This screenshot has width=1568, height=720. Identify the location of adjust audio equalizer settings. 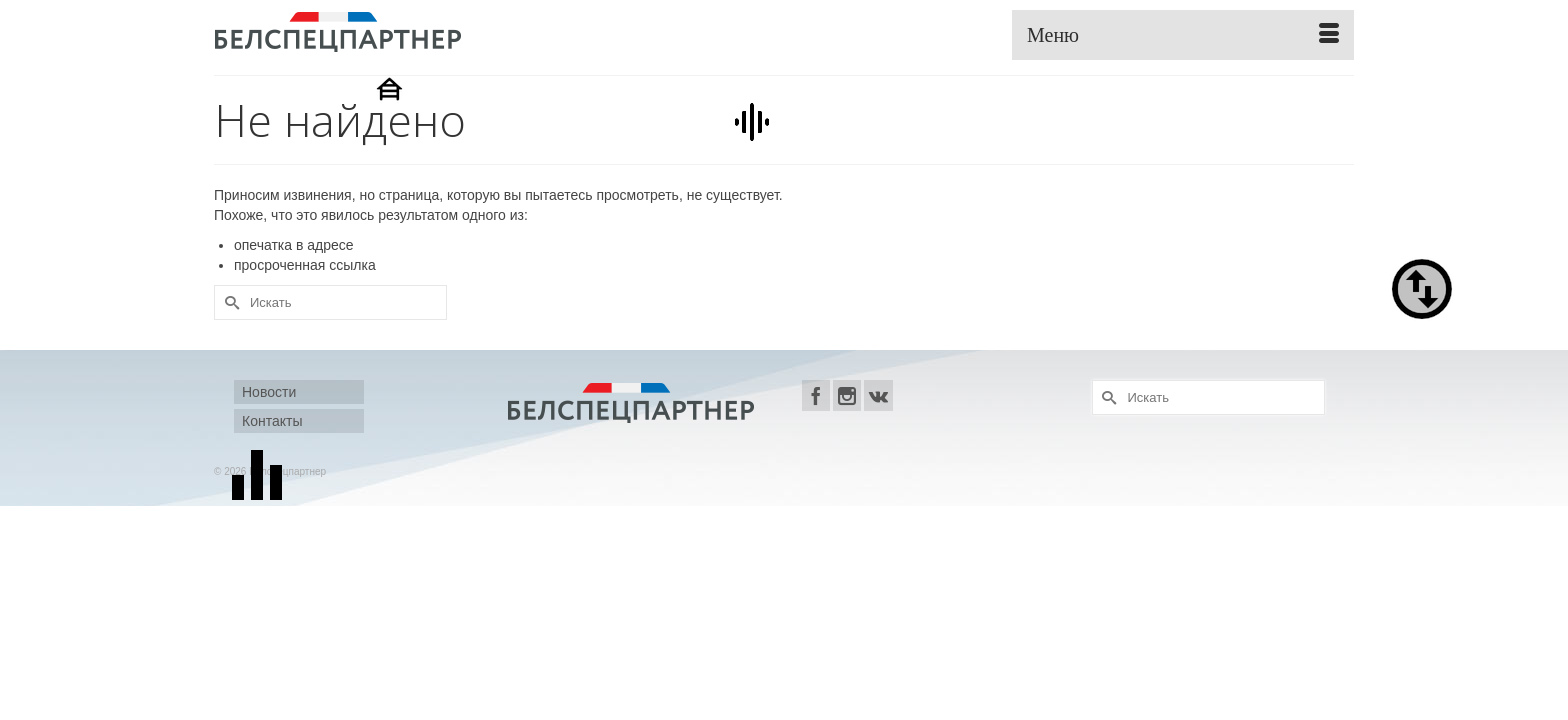
(257, 475).